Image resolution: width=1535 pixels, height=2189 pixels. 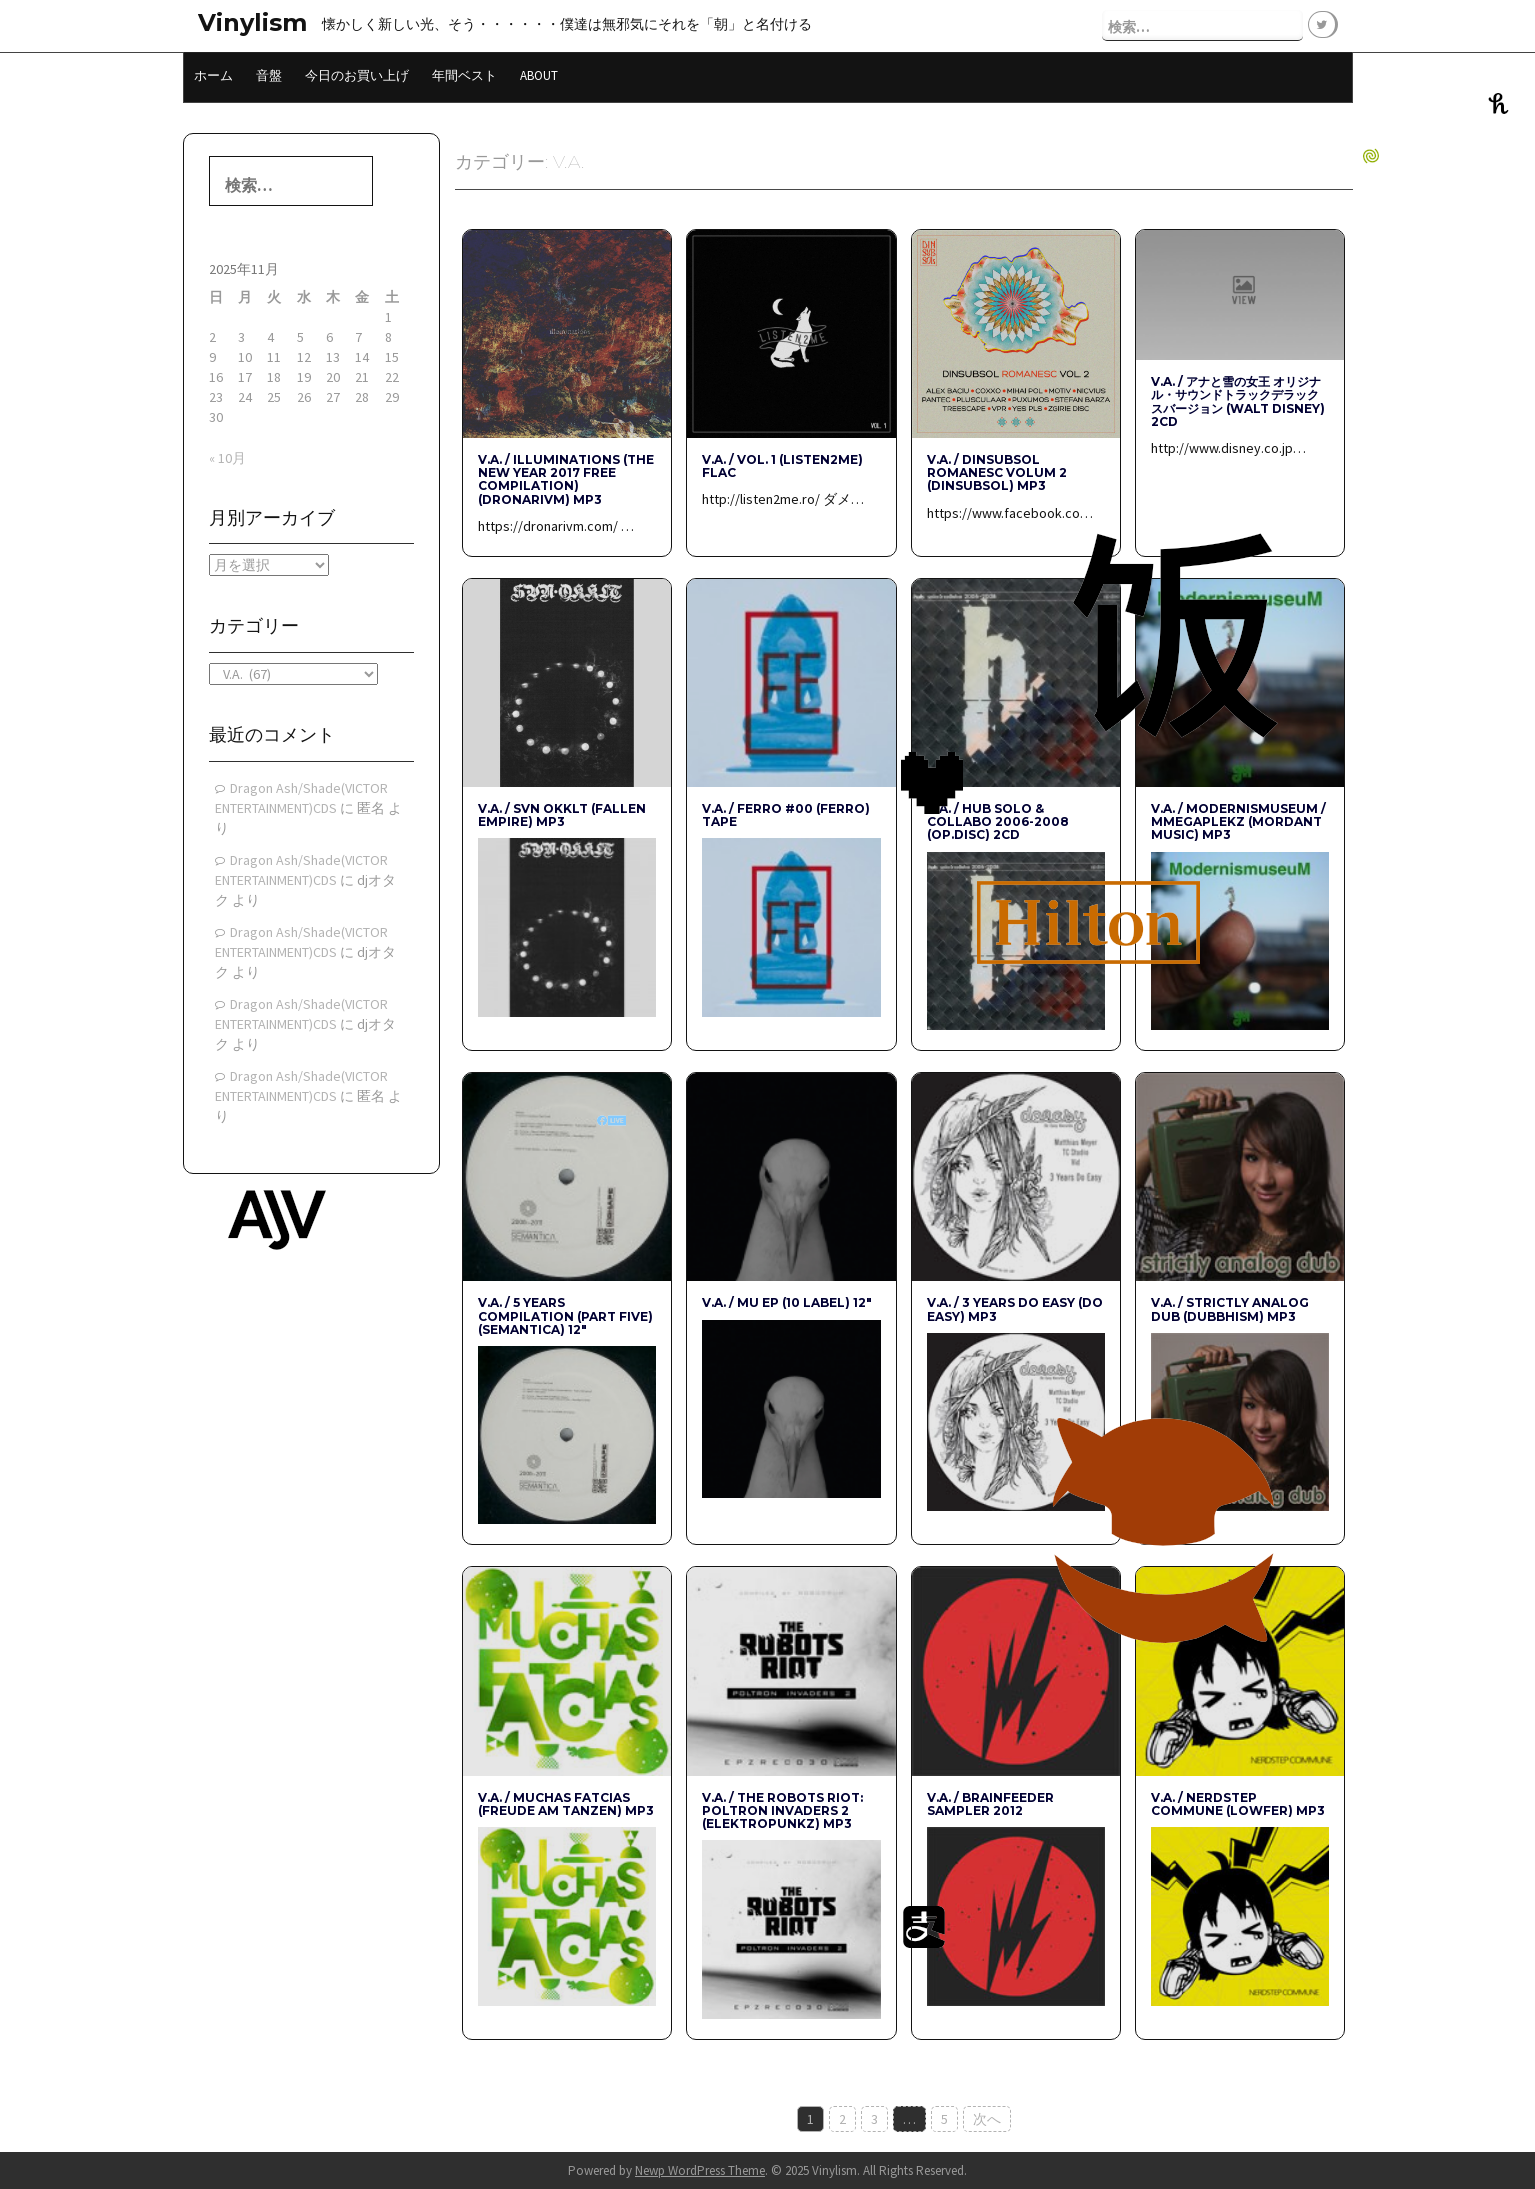 What do you see at coordinates (932, 783) in the screenshot?
I see `launch undertale game` at bounding box center [932, 783].